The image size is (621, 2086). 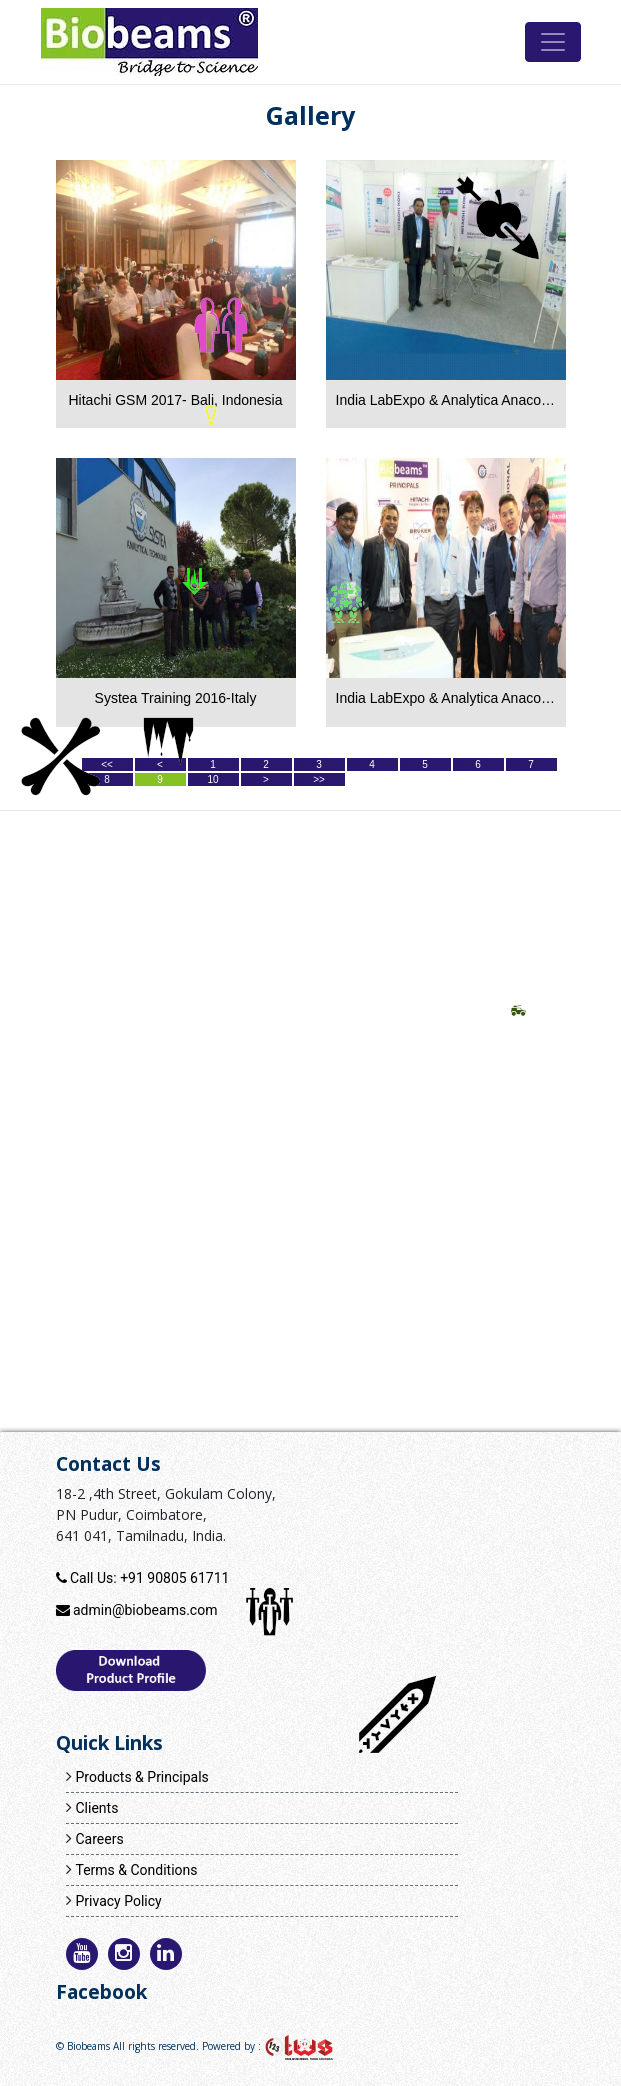 I want to click on view achievements or awards, so click(x=211, y=415).